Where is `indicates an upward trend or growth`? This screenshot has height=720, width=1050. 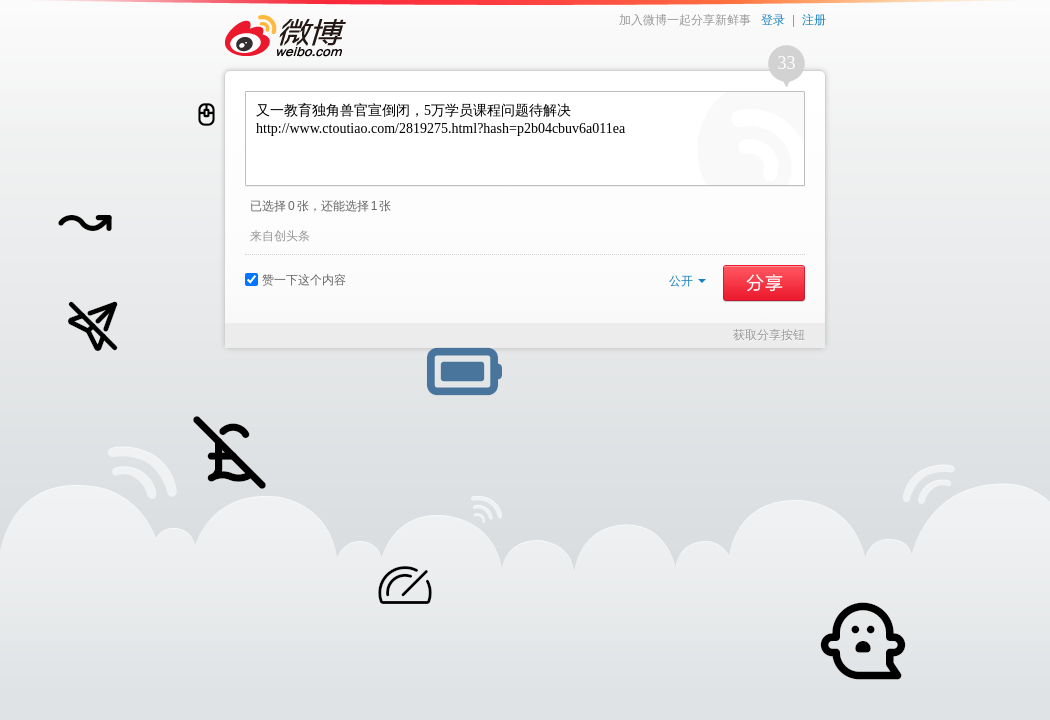
indicates an upward trend or growth is located at coordinates (85, 223).